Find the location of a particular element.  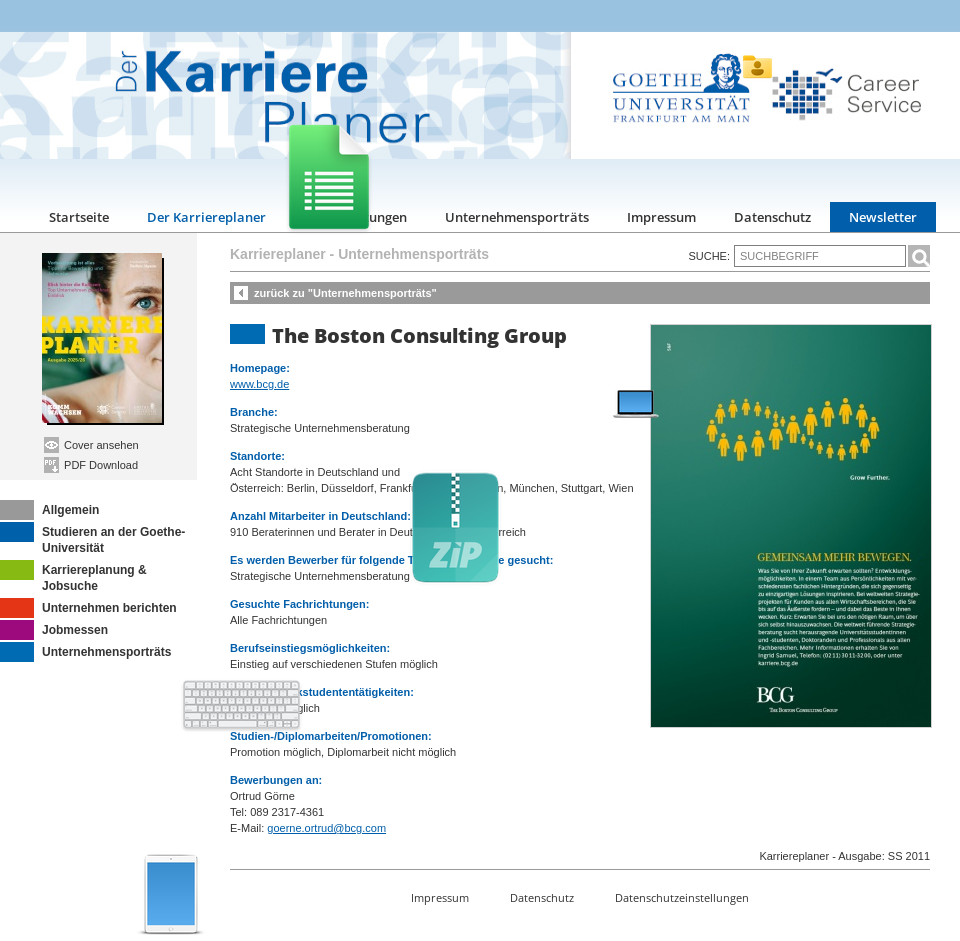

open your personal user folder is located at coordinates (757, 67).